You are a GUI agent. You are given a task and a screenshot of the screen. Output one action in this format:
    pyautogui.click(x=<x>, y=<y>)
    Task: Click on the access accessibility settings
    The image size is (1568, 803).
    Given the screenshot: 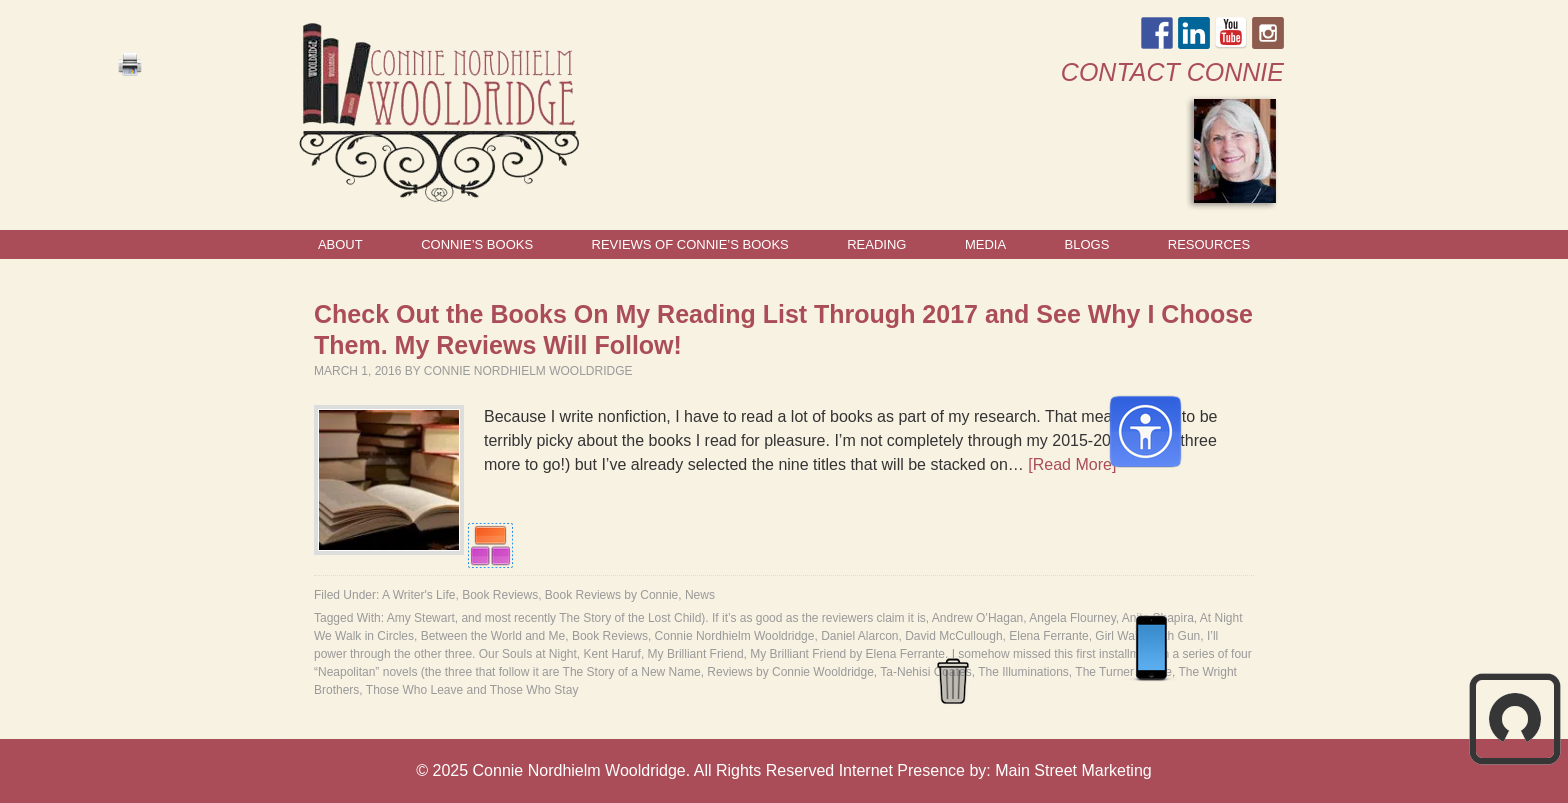 What is the action you would take?
    pyautogui.click(x=1145, y=431)
    